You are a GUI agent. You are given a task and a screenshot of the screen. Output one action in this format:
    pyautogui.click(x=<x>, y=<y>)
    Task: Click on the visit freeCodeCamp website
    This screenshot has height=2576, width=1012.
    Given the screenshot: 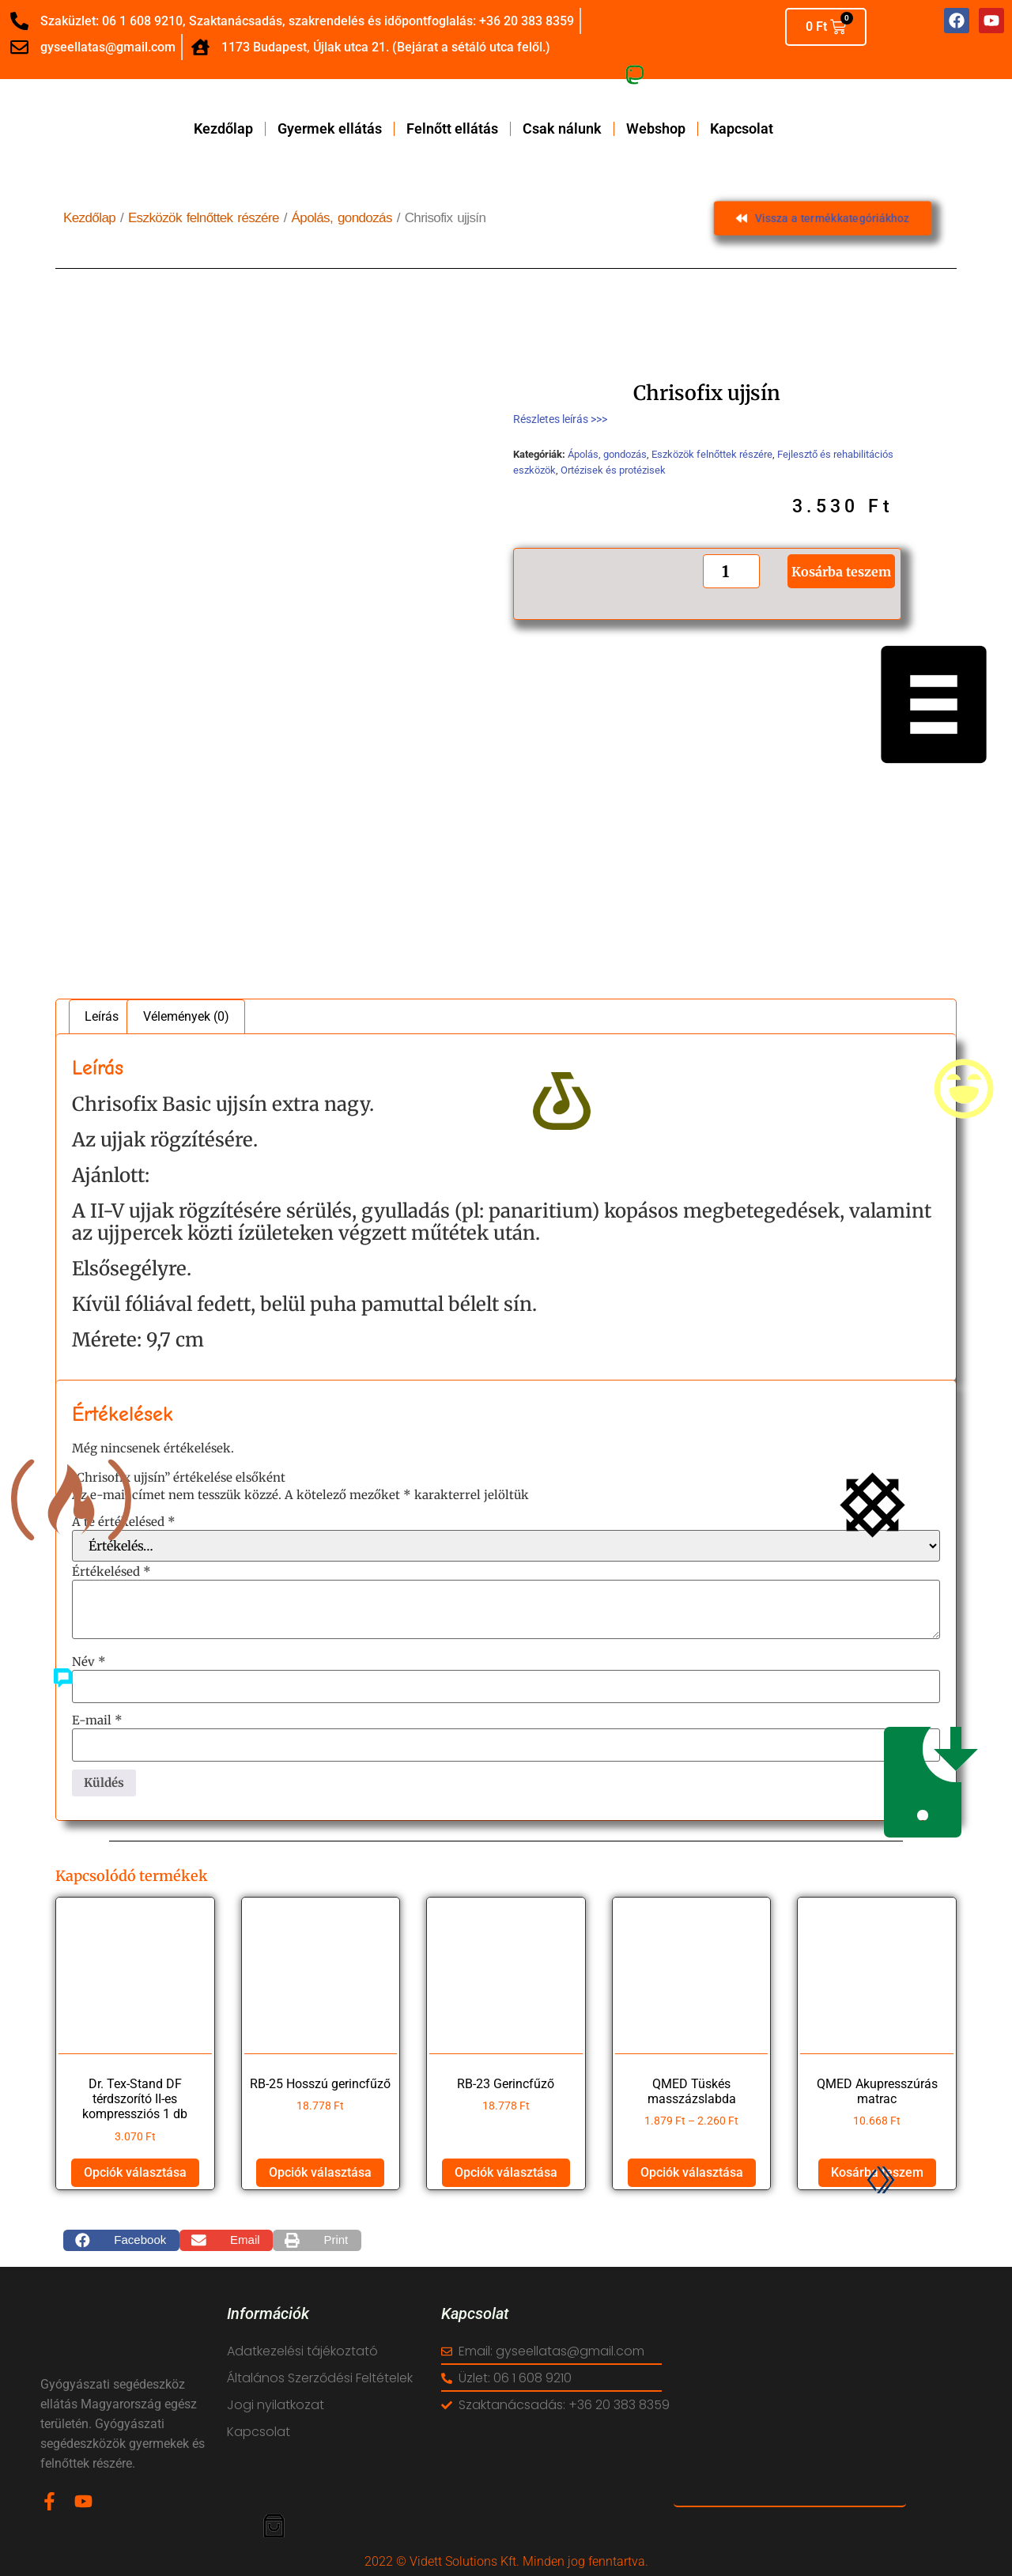 What is the action you would take?
    pyautogui.click(x=71, y=1500)
    